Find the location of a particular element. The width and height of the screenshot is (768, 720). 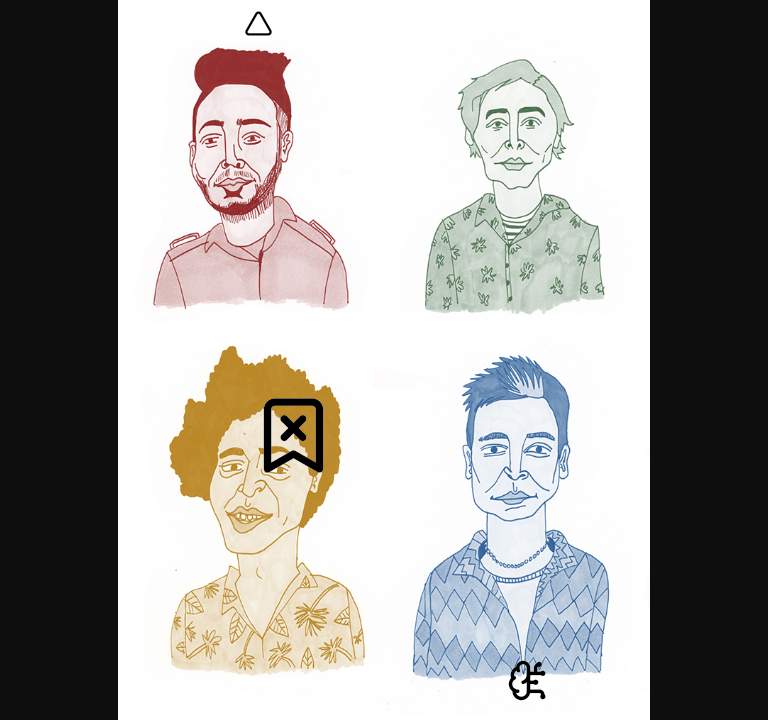

access AI or machine learning features is located at coordinates (528, 680).